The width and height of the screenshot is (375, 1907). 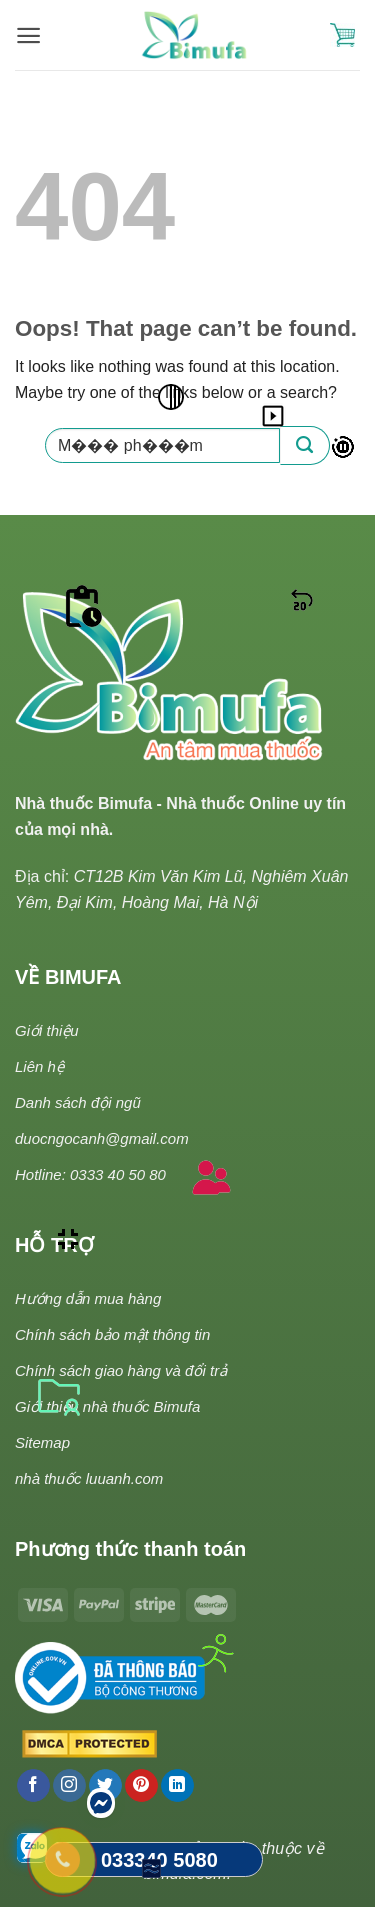 What do you see at coordinates (59, 1395) in the screenshot?
I see `access user-specific files or personal folder` at bounding box center [59, 1395].